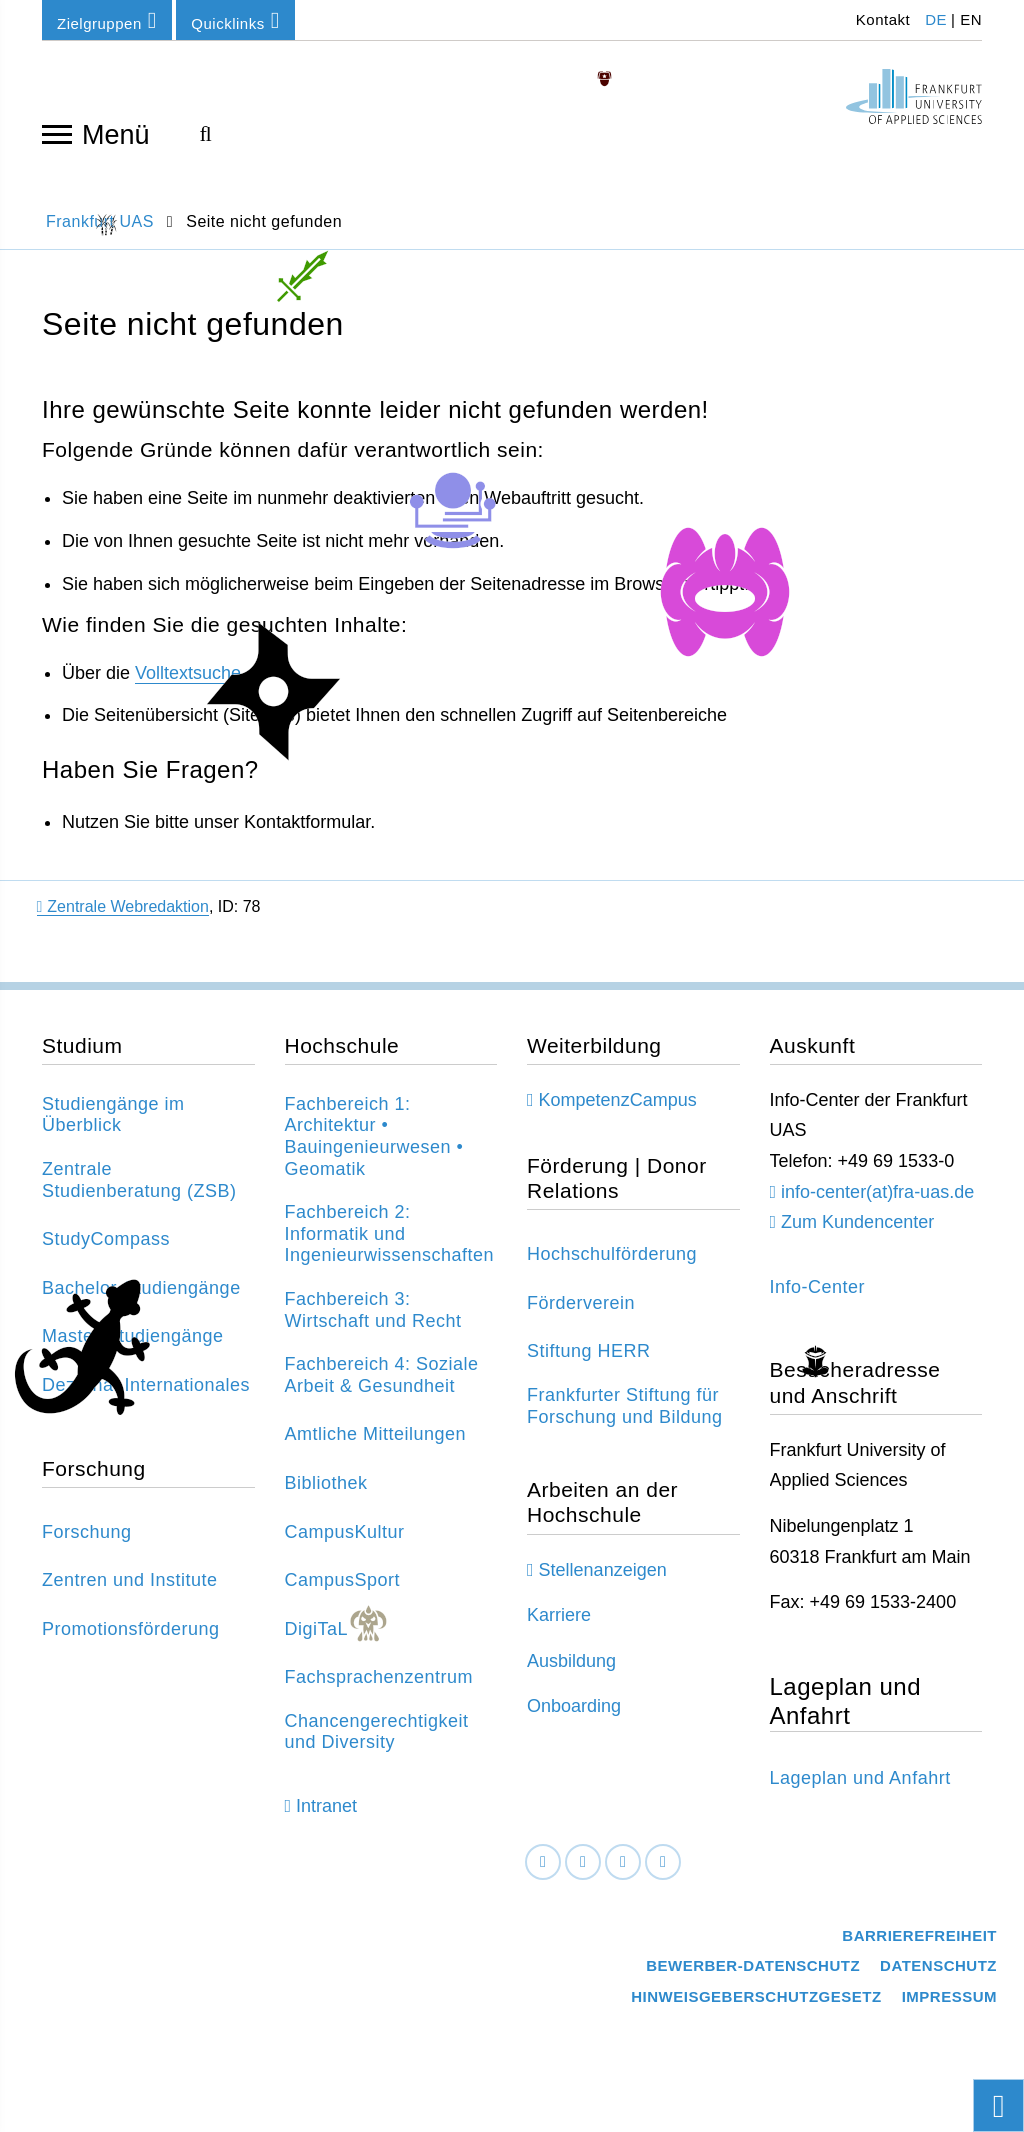  I want to click on select knight or medieval warrior class, so click(815, 1361).